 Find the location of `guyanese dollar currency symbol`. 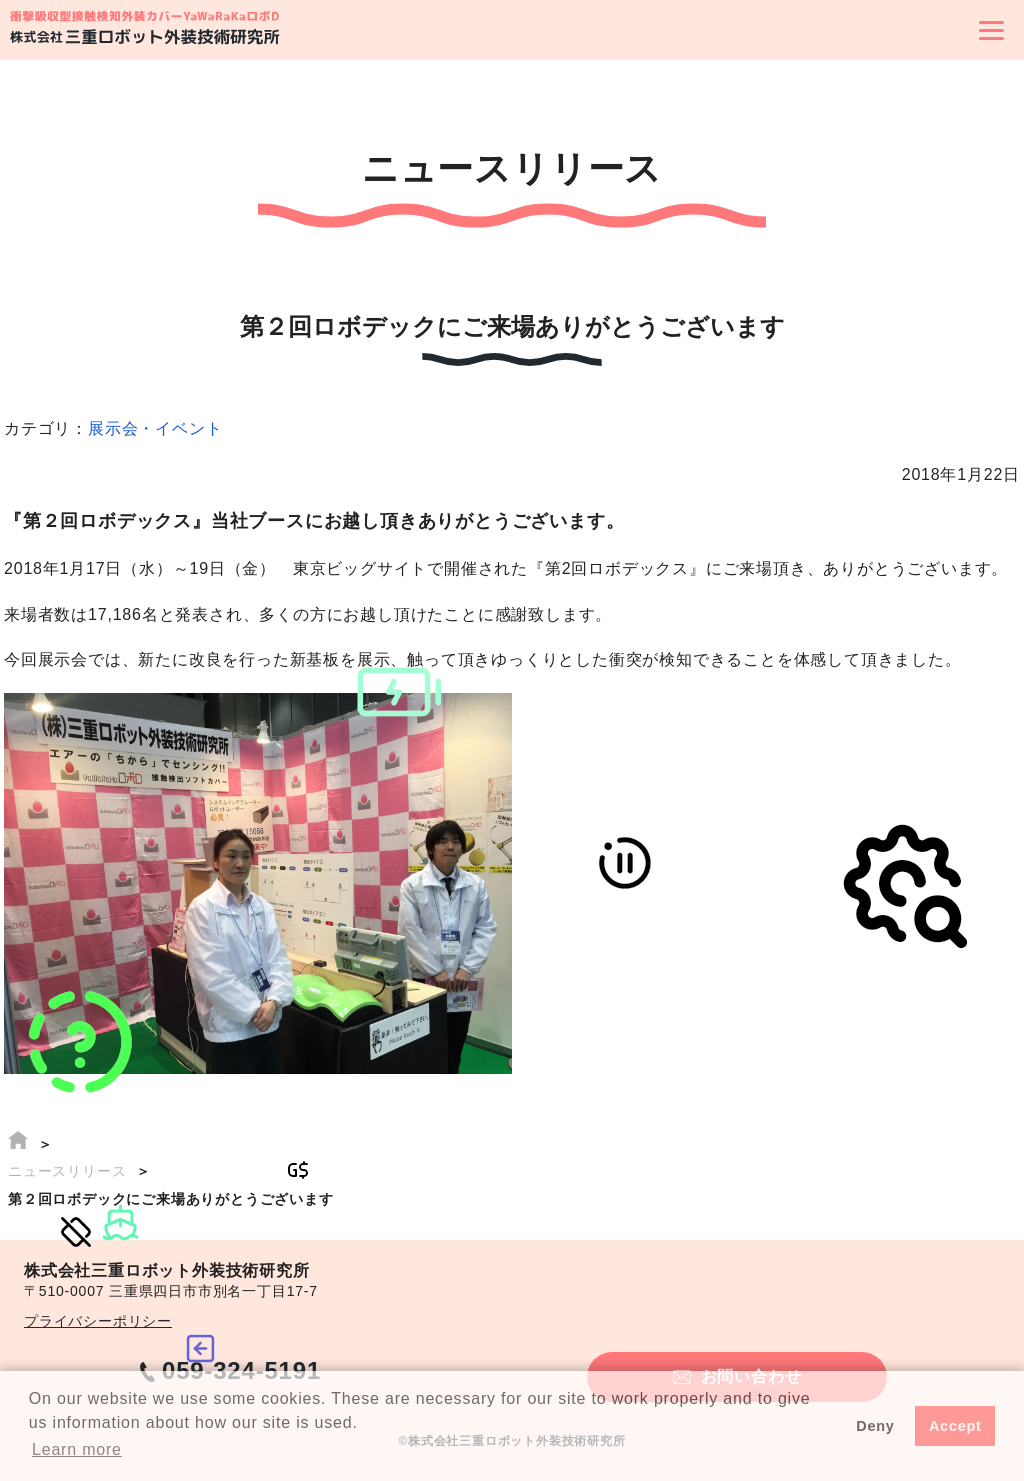

guyanese dollar currency symbol is located at coordinates (298, 1170).